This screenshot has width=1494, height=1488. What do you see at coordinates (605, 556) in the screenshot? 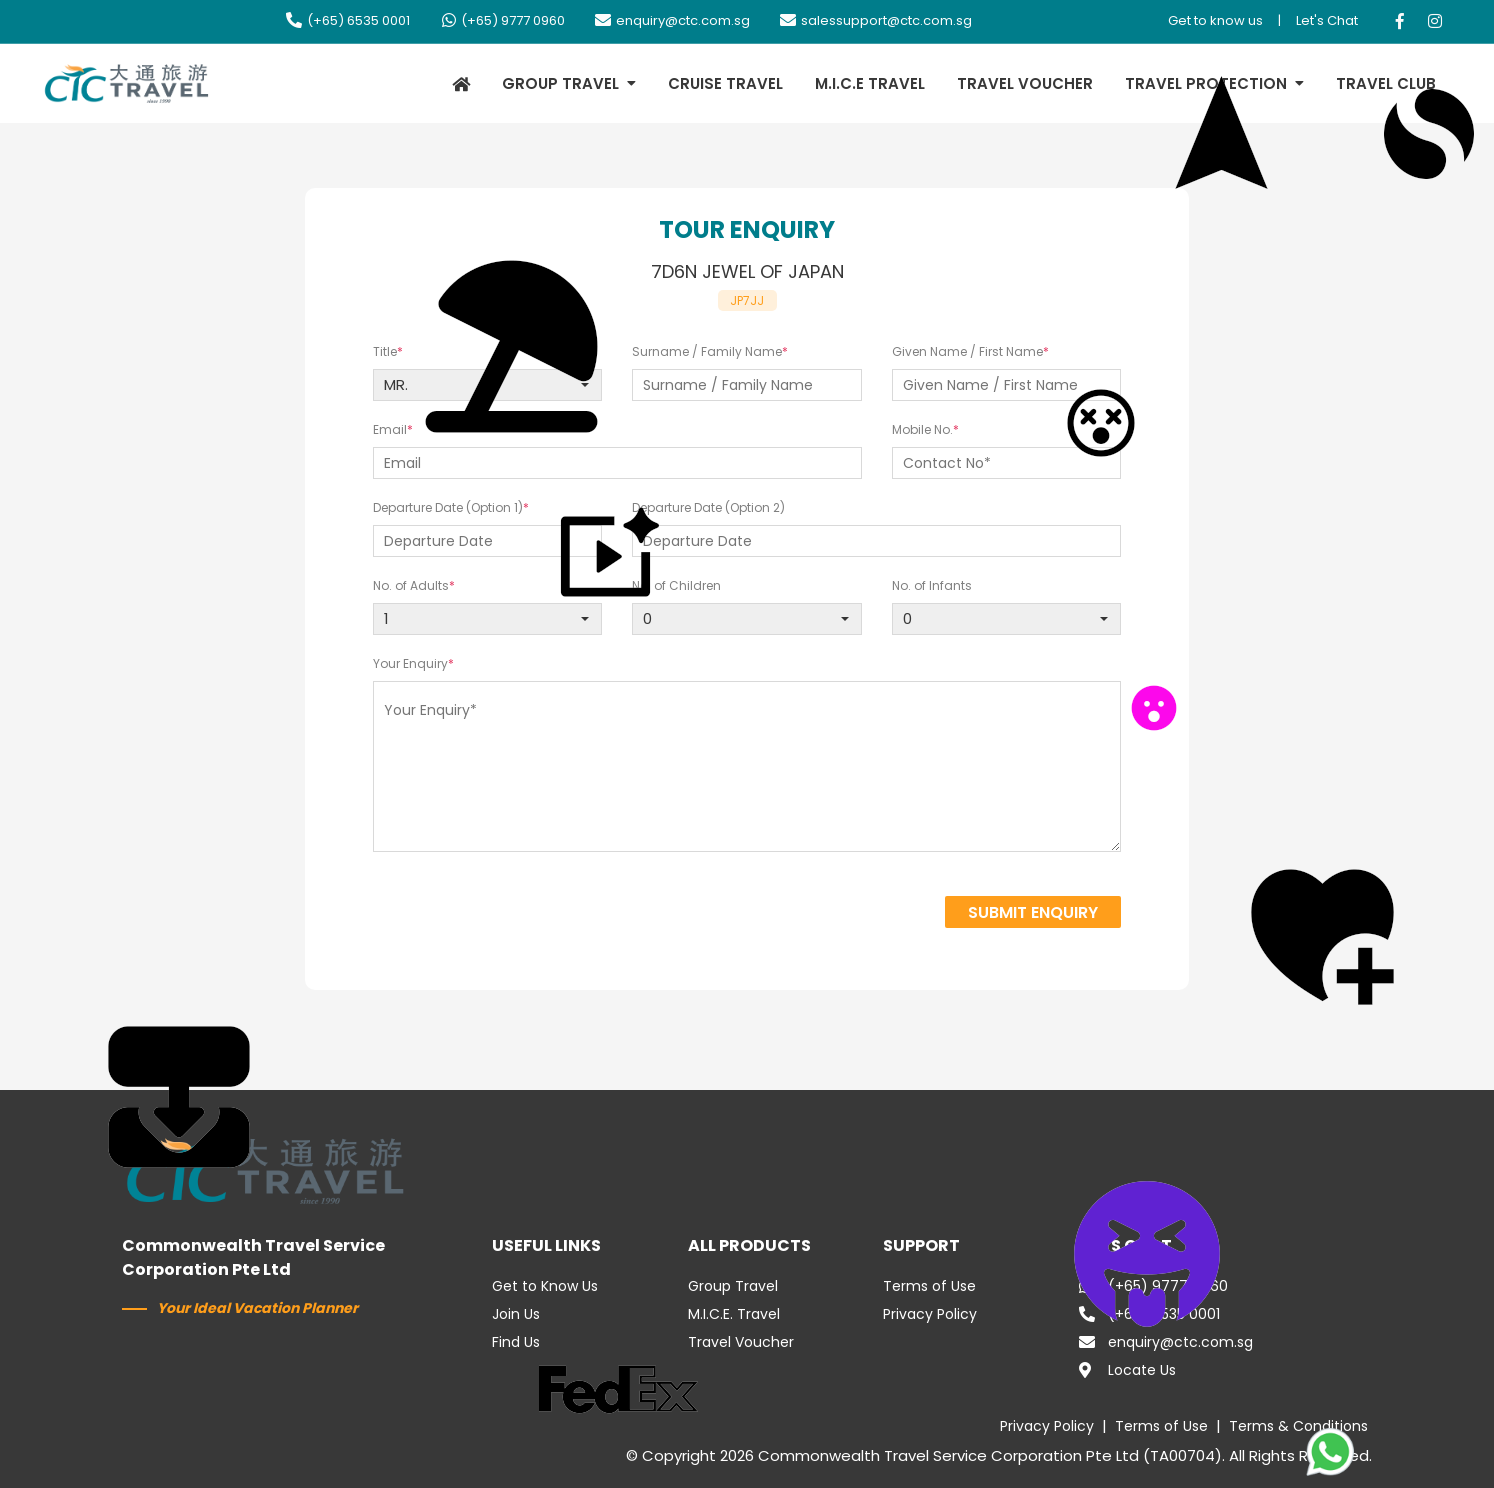
I see `access AI-powered video generation tools` at bounding box center [605, 556].